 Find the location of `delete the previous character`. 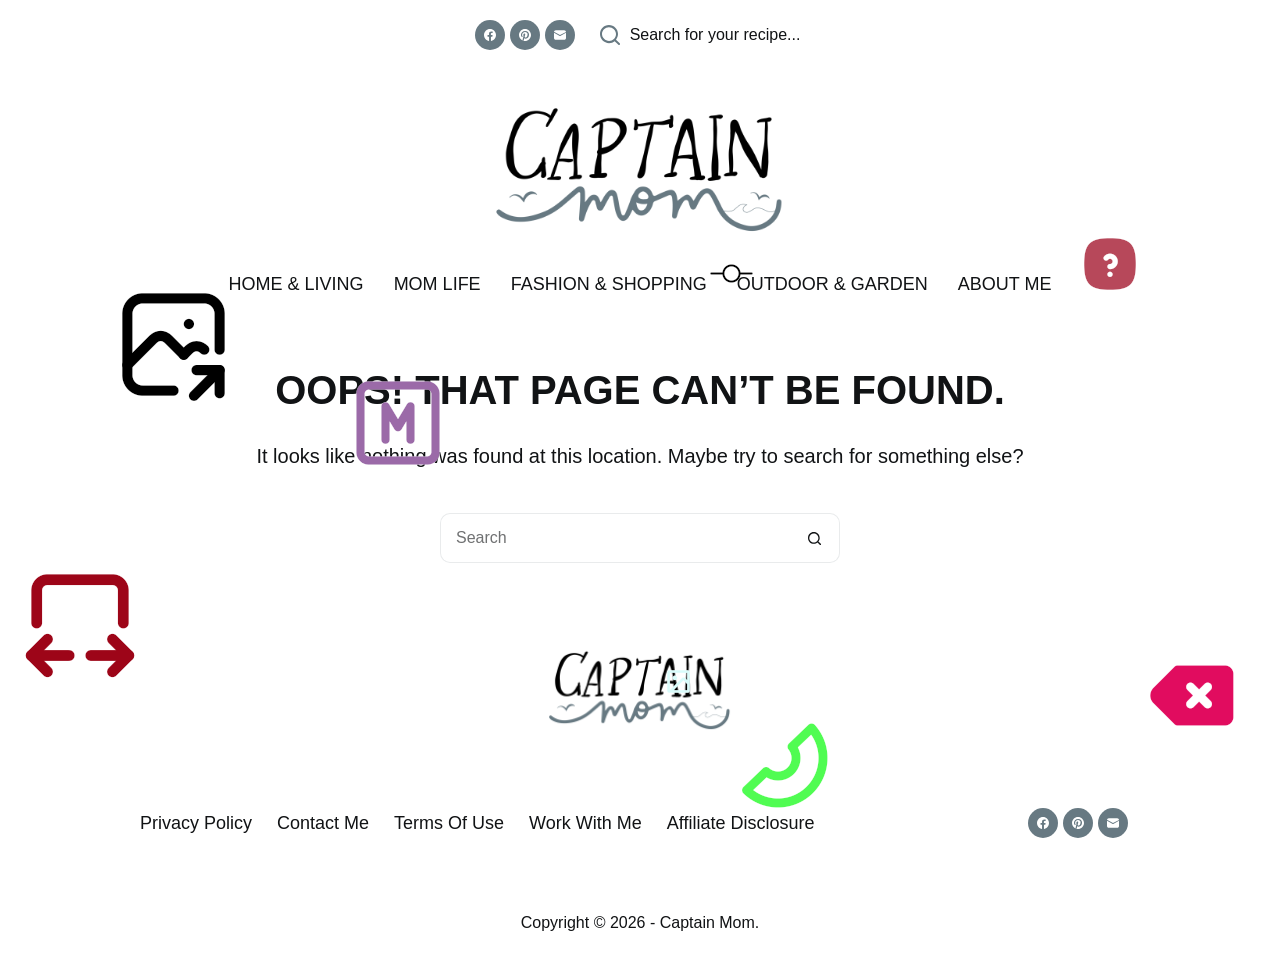

delete the previous character is located at coordinates (1190, 695).